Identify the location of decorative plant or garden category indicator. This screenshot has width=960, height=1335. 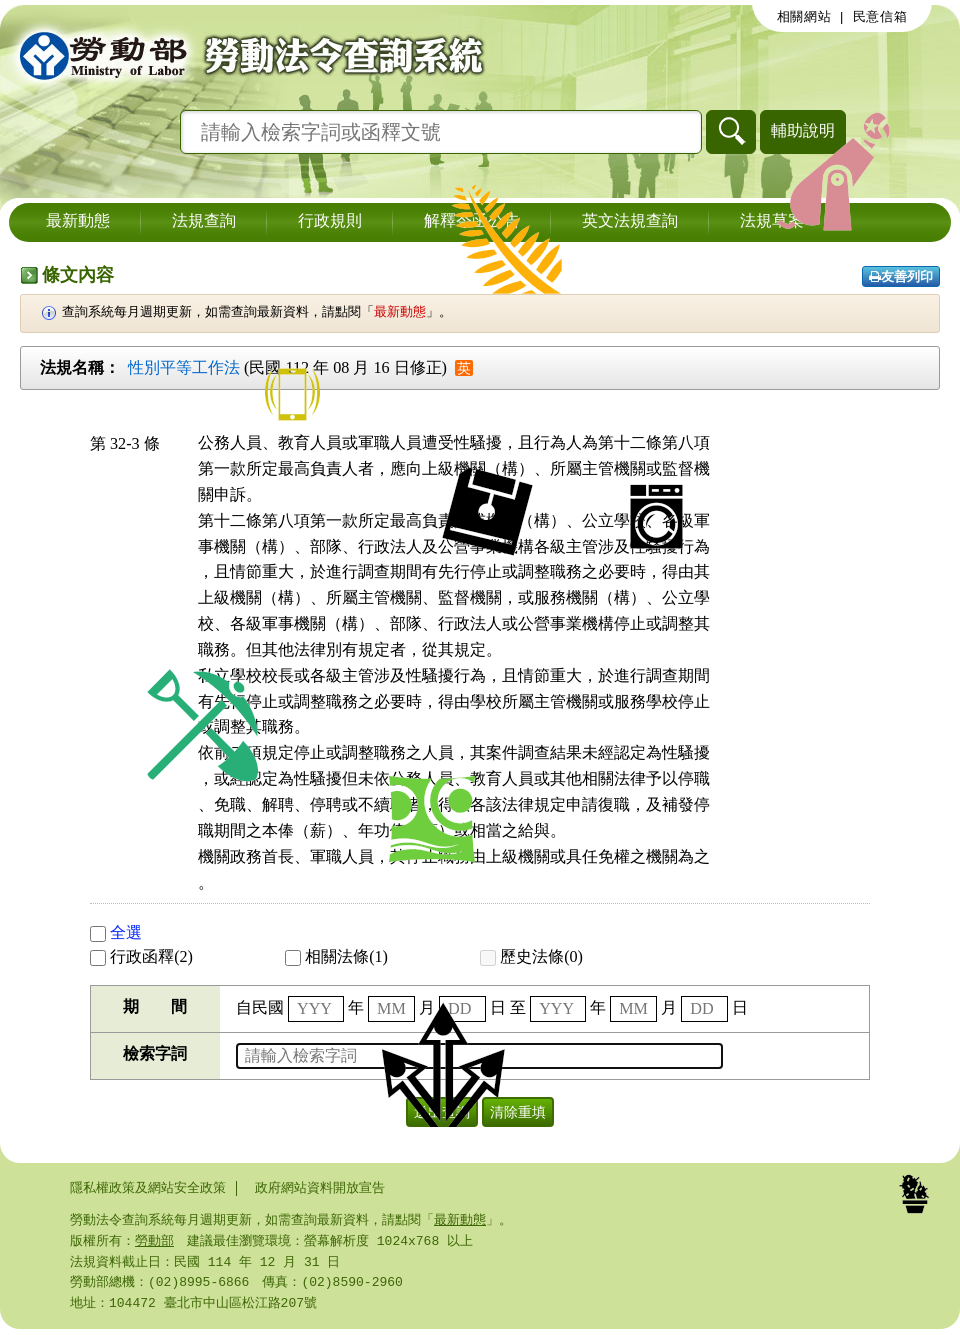
(915, 1194).